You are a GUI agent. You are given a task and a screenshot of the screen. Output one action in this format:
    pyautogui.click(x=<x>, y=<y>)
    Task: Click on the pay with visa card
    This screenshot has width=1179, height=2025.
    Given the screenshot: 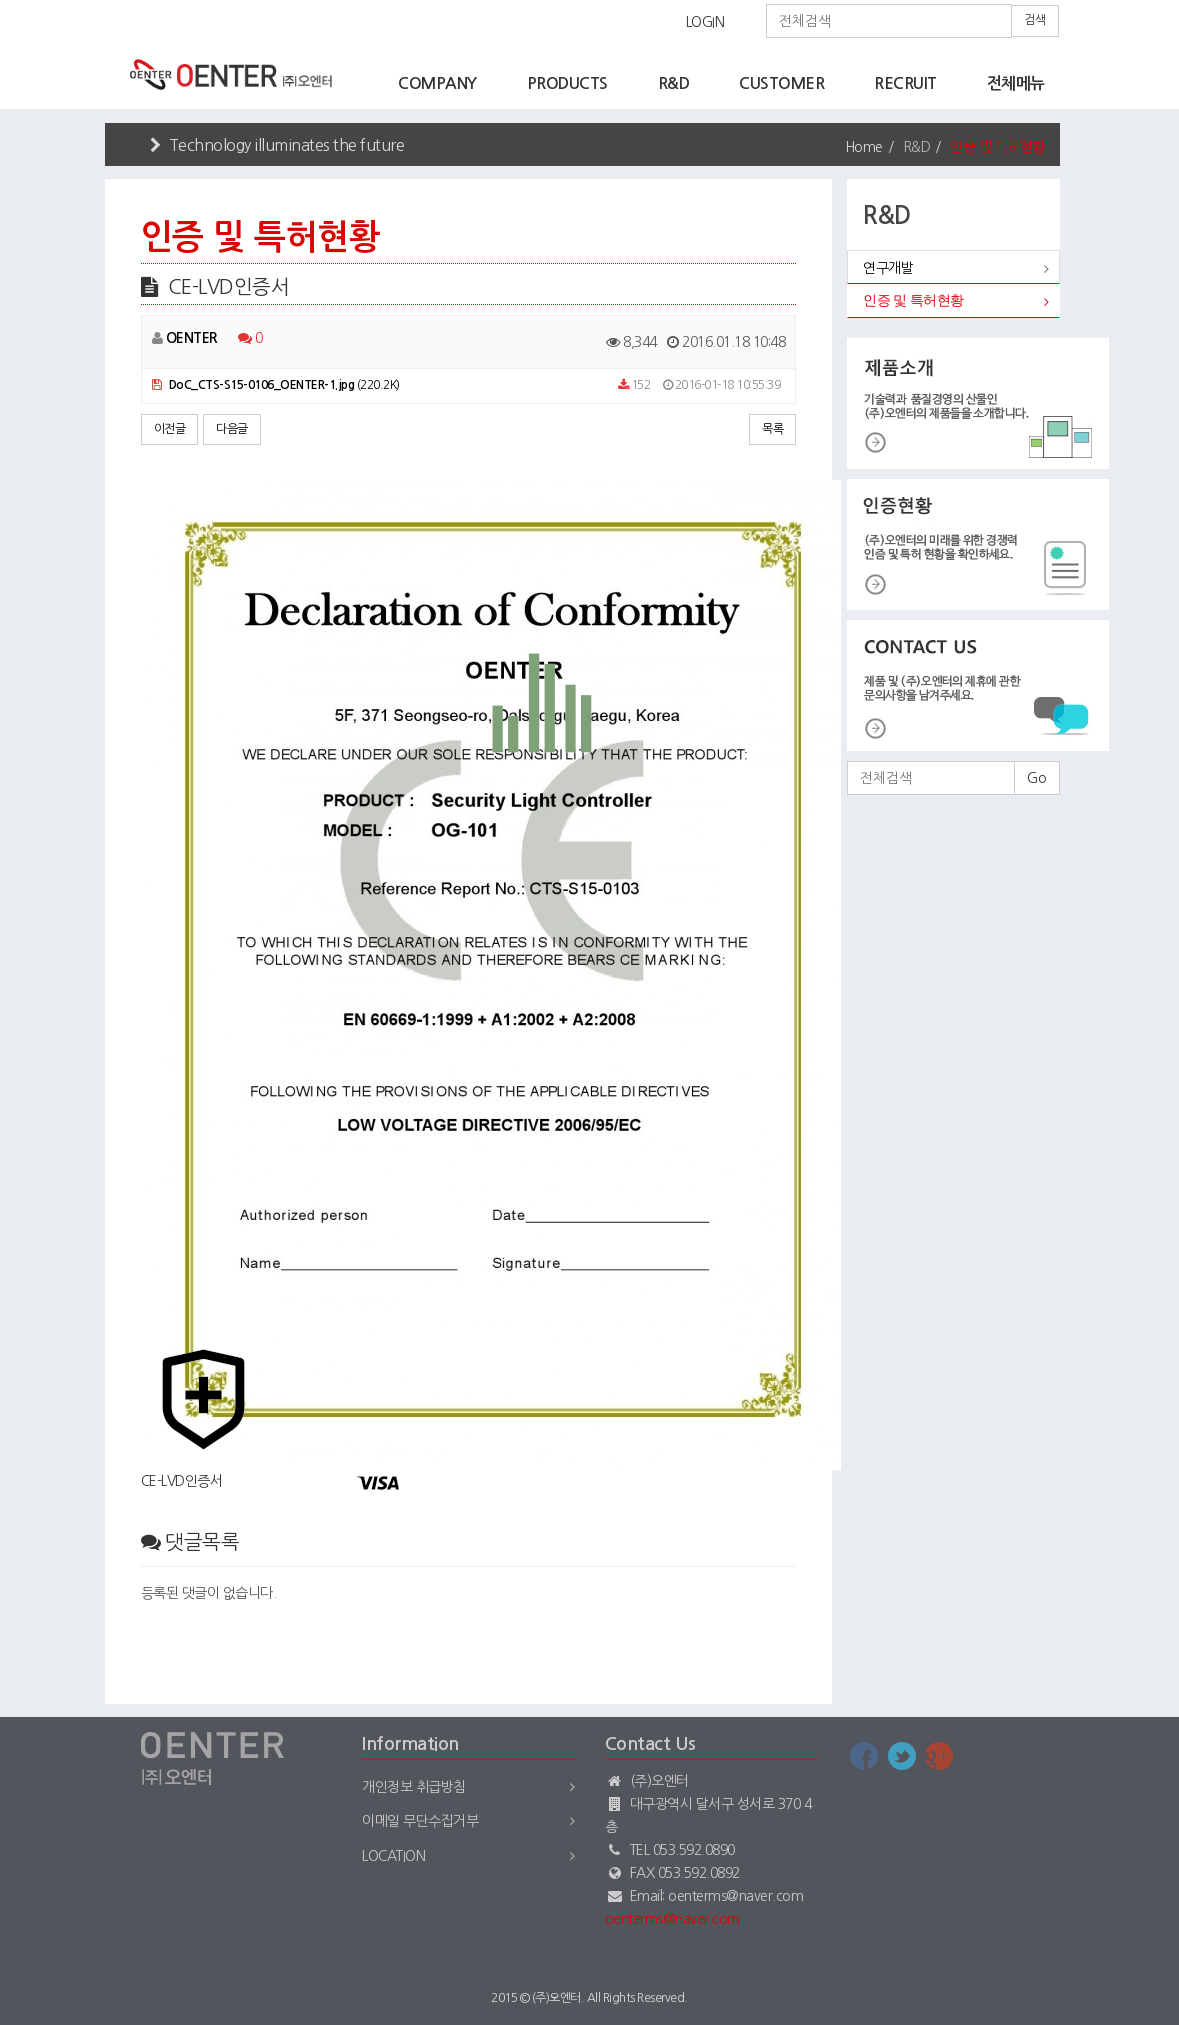 What is the action you would take?
    pyautogui.click(x=378, y=1483)
    